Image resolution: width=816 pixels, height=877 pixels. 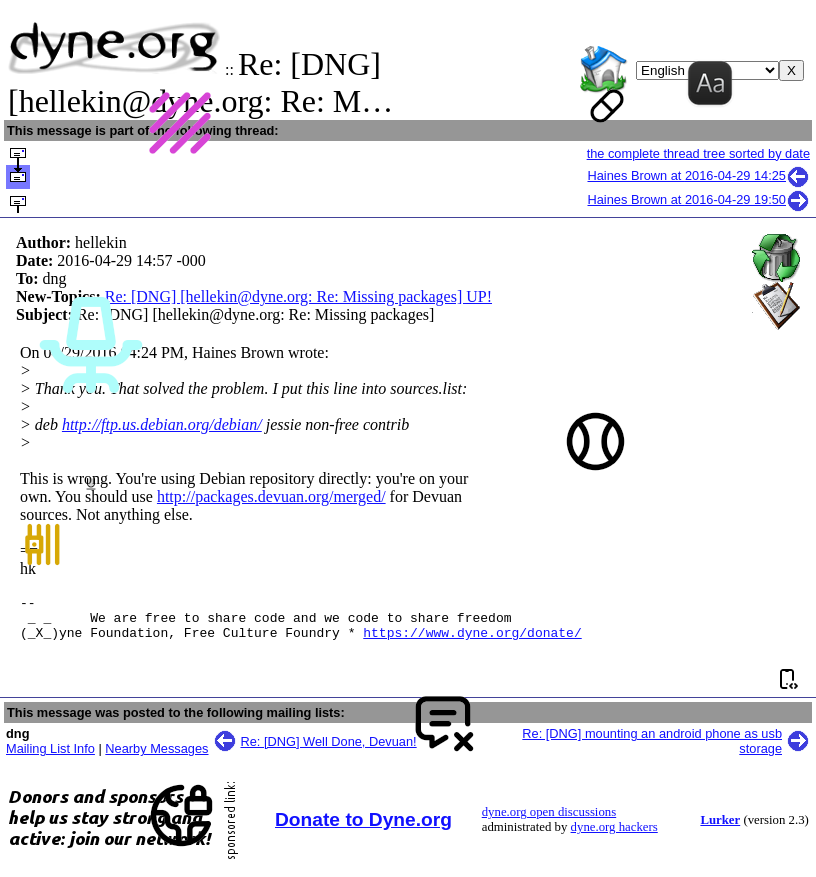 What do you see at coordinates (43, 544) in the screenshot?
I see `indicates a prison or correctional facility location` at bounding box center [43, 544].